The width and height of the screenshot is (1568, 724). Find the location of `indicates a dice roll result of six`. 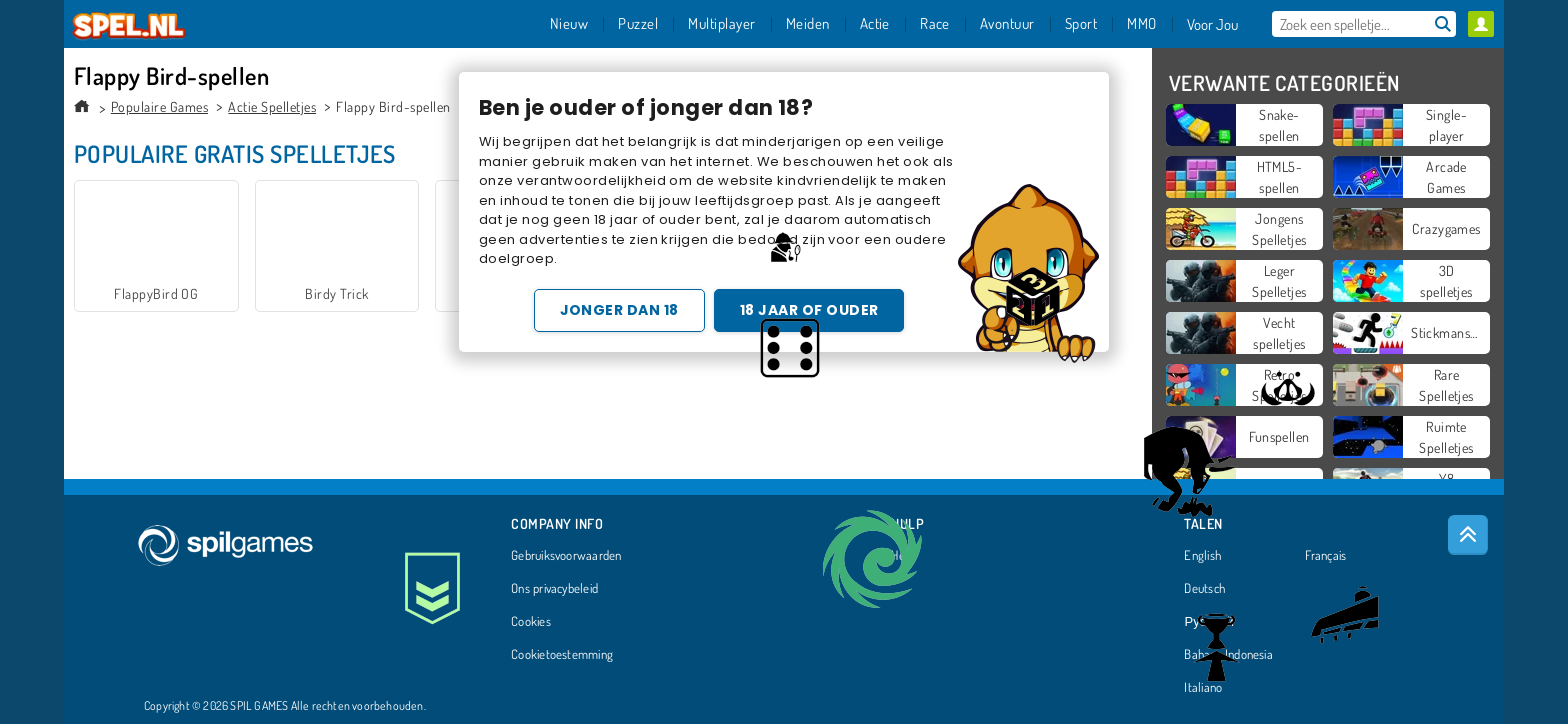

indicates a dice roll result of six is located at coordinates (790, 348).